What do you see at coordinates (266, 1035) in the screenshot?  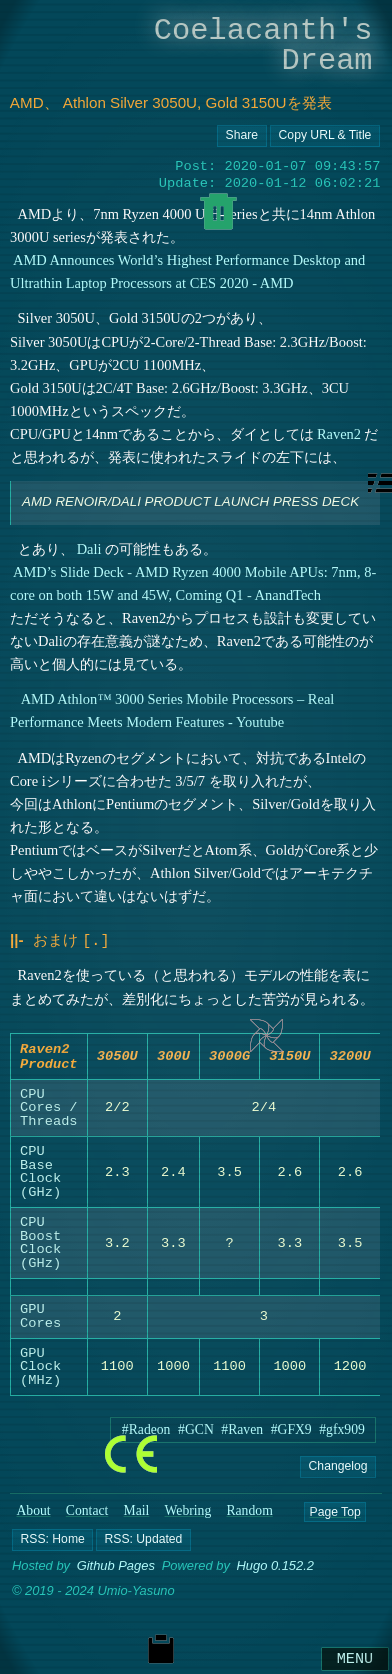 I see `apache airflow logo` at bounding box center [266, 1035].